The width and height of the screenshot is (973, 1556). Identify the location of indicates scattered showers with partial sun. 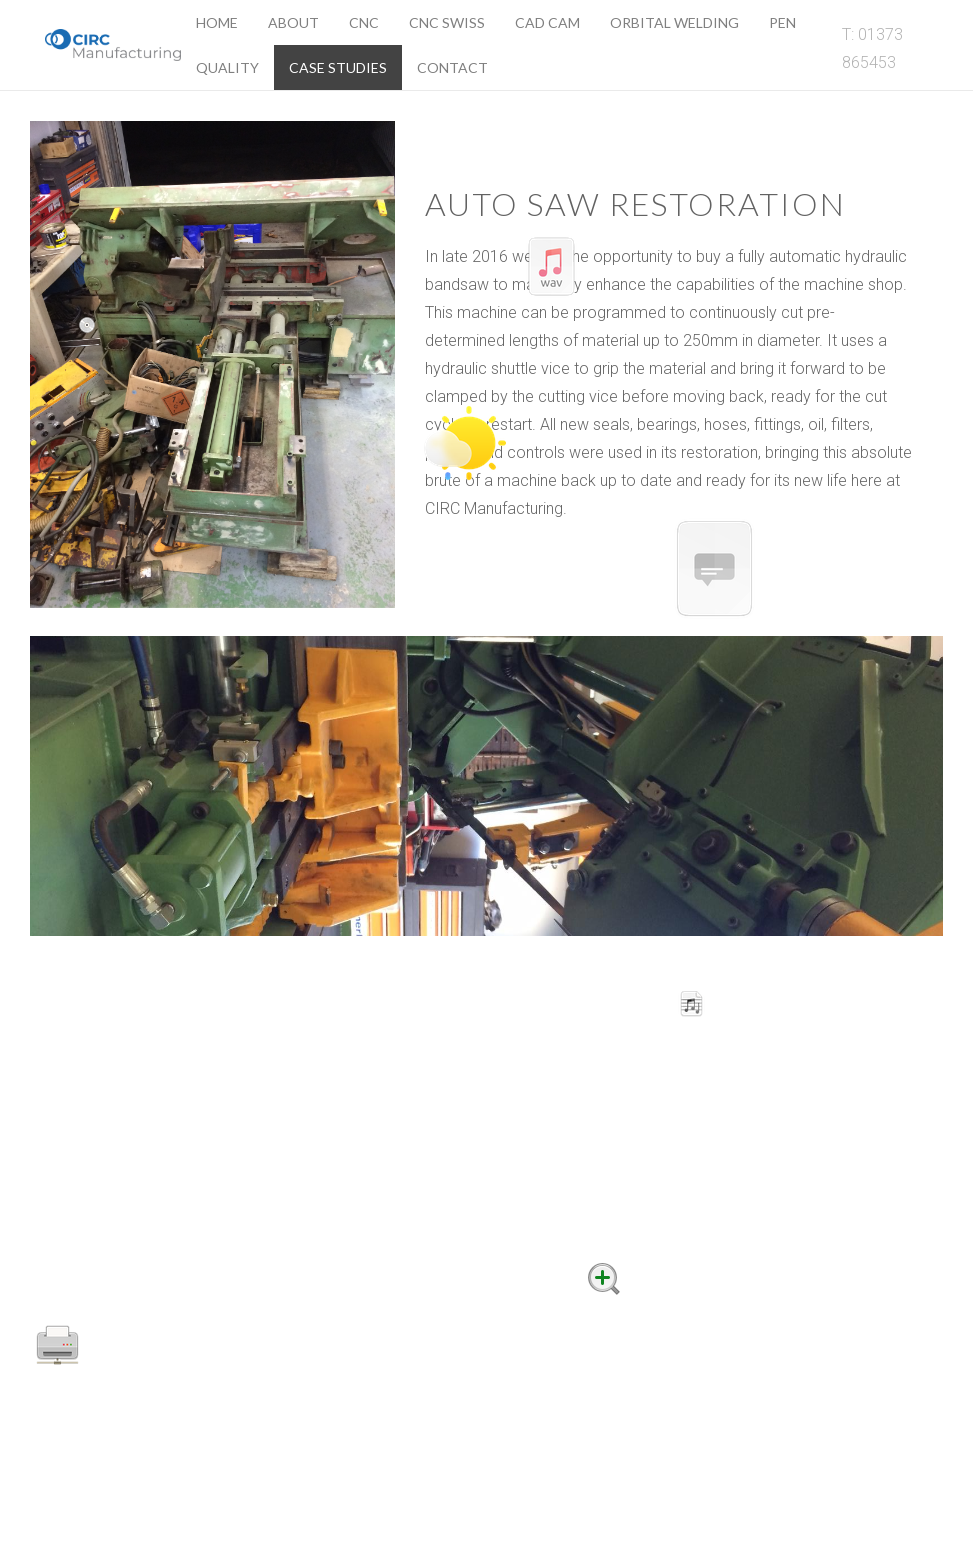
(465, 443).